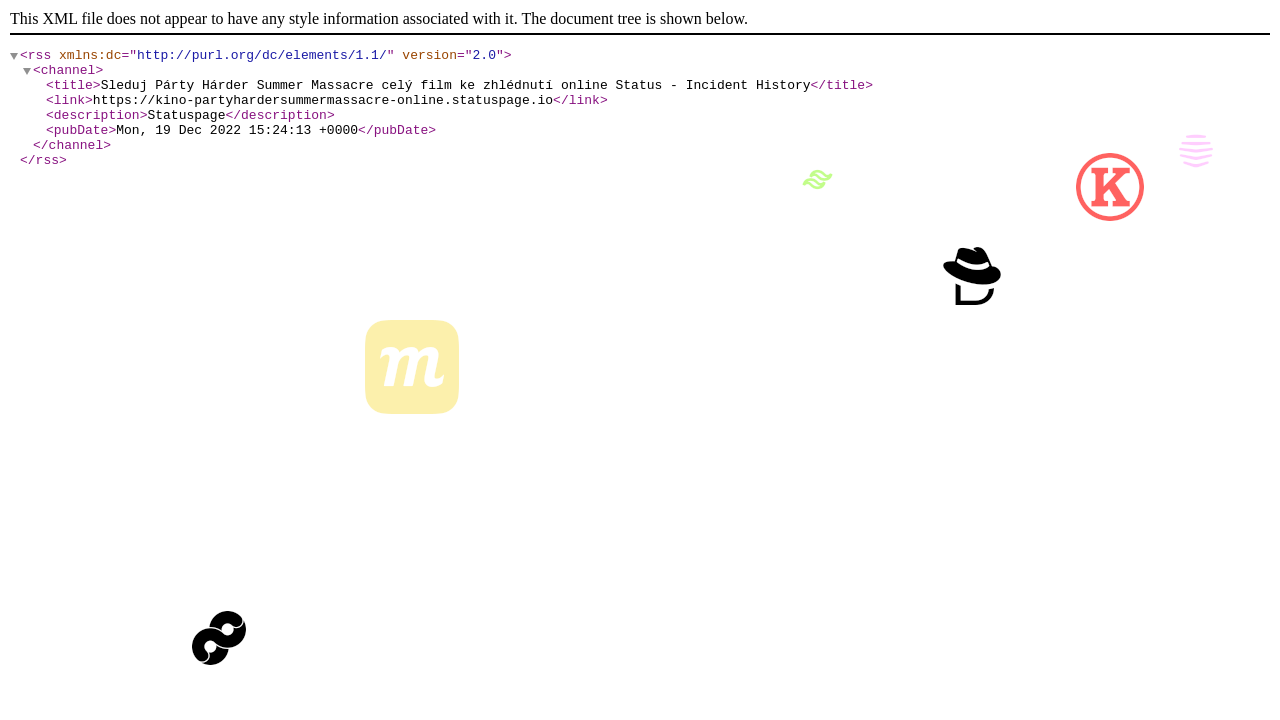 Image resolution: width=1280 pixels, height=720 pixels. What do you see at coordinates (1196, 151) in the screenshot?
I see `open the Hive app` at bounding box center [1196, 151].